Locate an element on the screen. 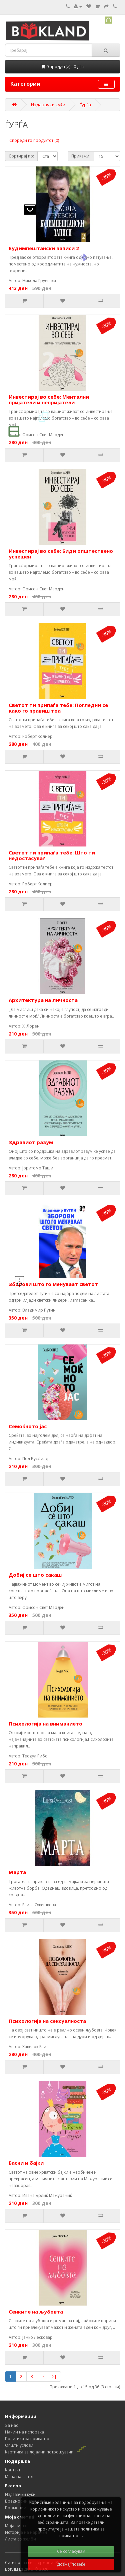  open GitLab repository is located at coordinates (64, 2094).